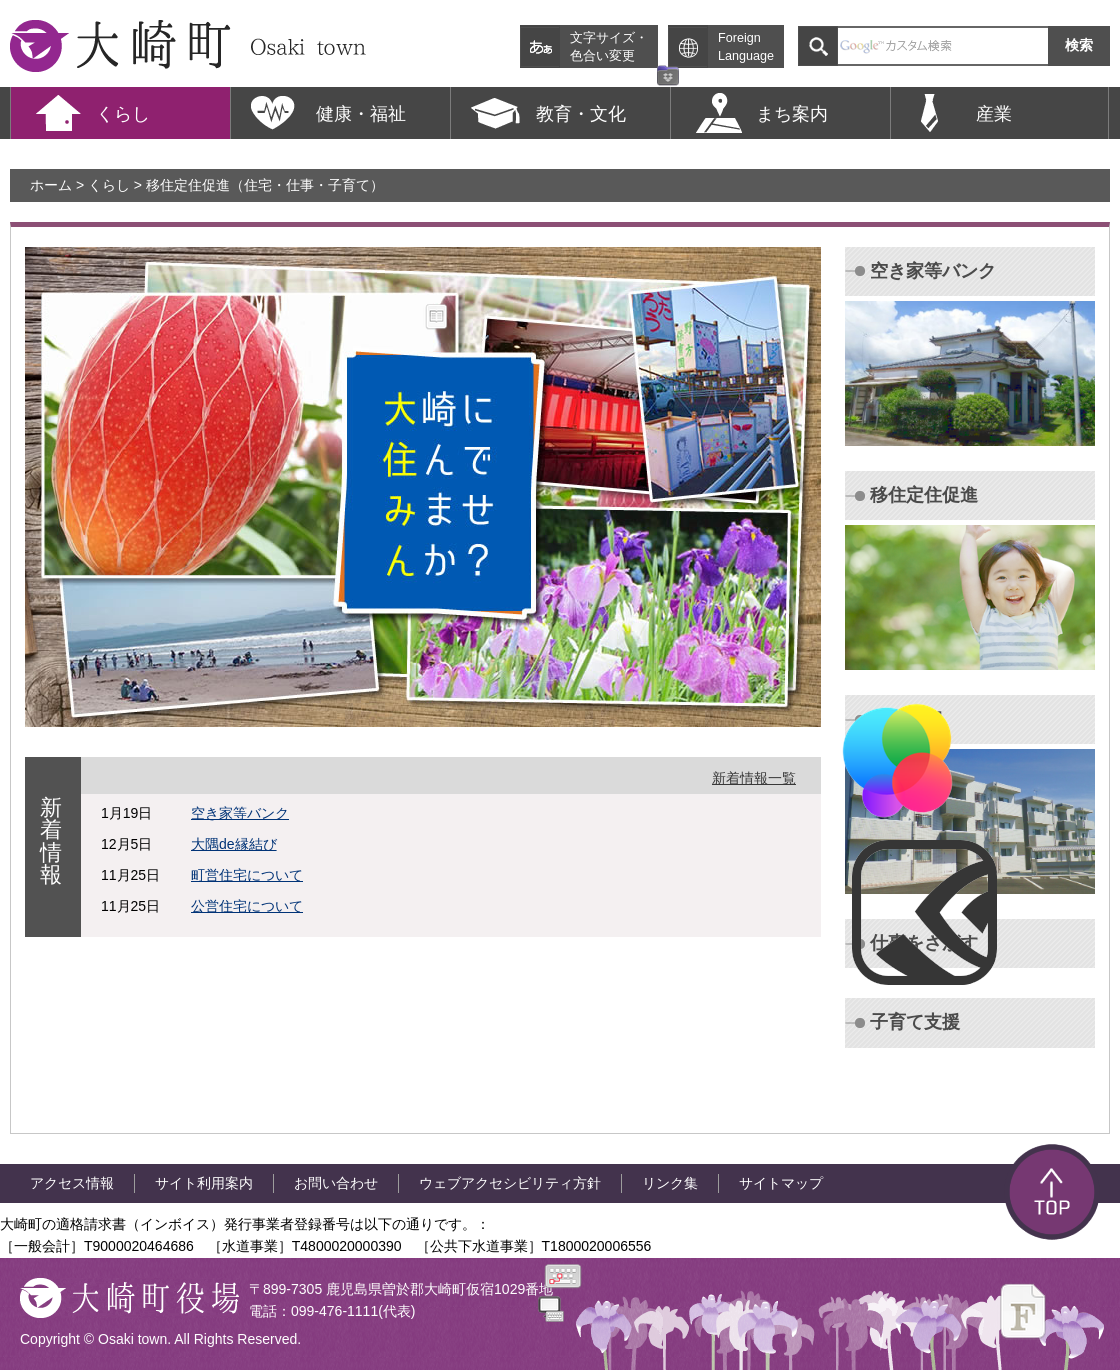 The image size is (1120, 1370). I want to click on a mobipocket ebook file, so click(436, 316).